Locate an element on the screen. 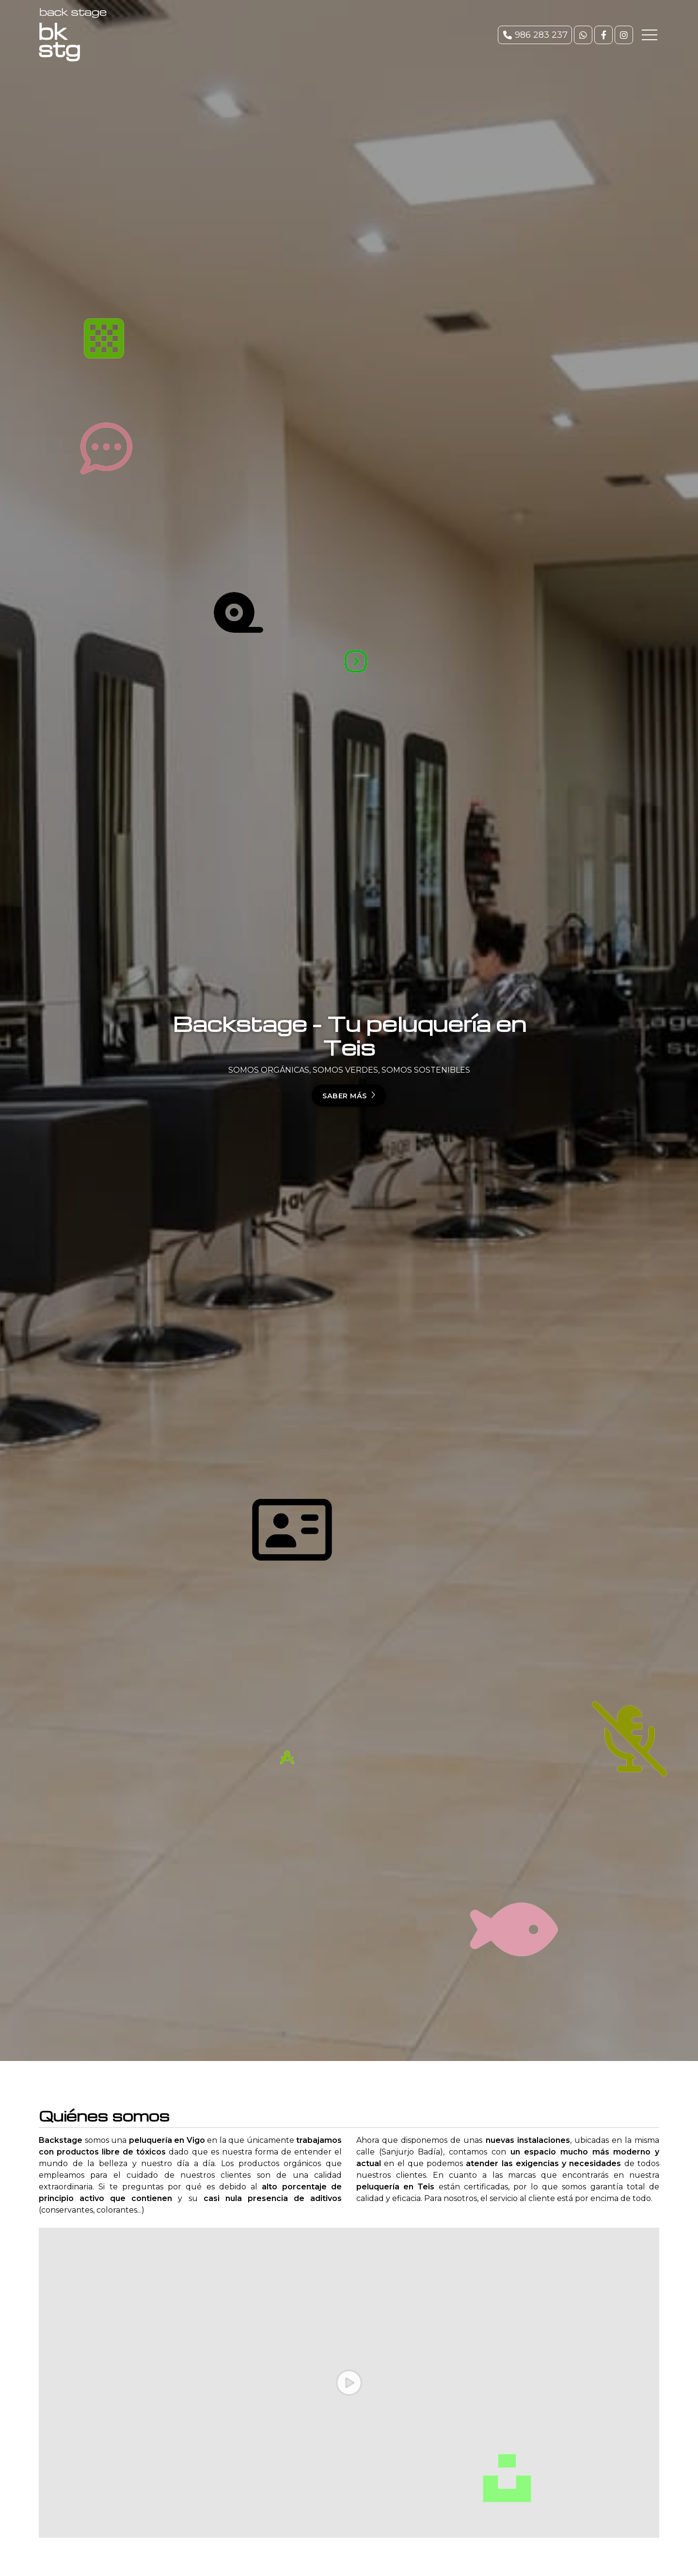 The image size is (698, 2576). access tape or recording tools is located at coordinates (237, 612).